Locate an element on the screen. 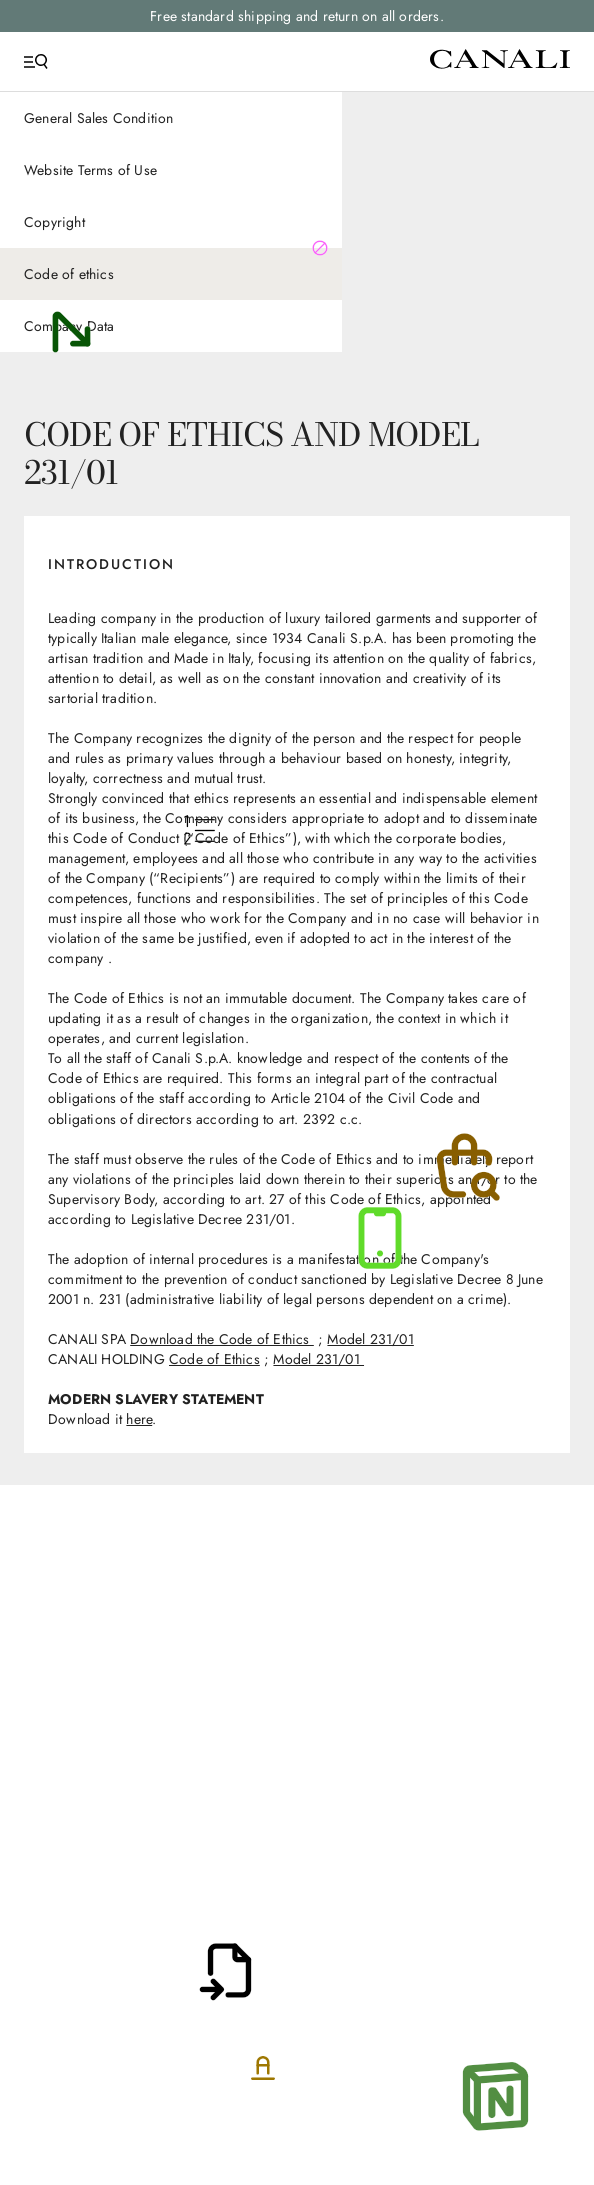  make a sharp right turn (navigation direction) is located at coordinates (70, 332).